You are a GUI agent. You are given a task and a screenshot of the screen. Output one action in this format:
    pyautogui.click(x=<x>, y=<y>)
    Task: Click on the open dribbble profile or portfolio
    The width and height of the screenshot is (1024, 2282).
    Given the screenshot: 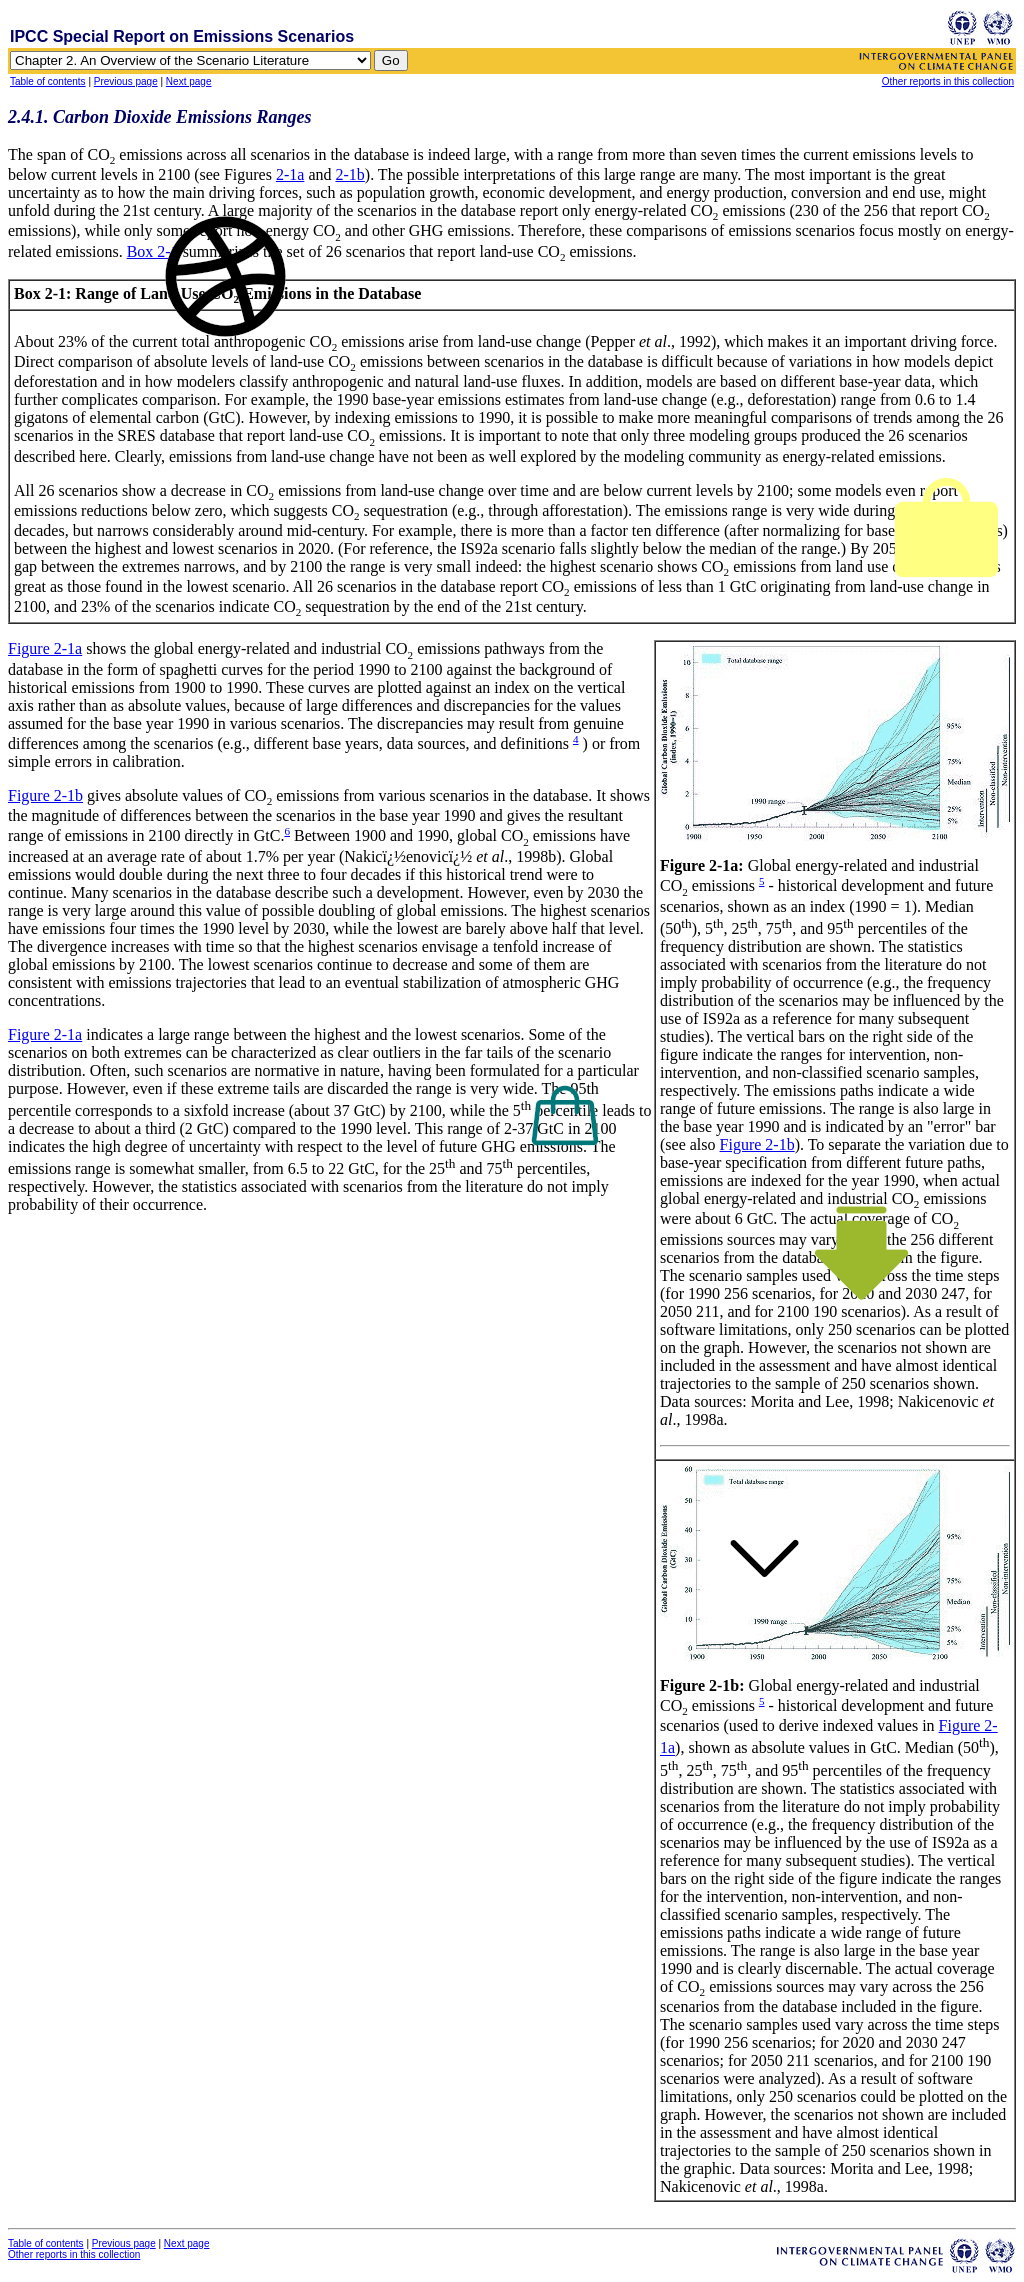 What is the action you would take?
    pyautogui.click(x=225, y=276)
    